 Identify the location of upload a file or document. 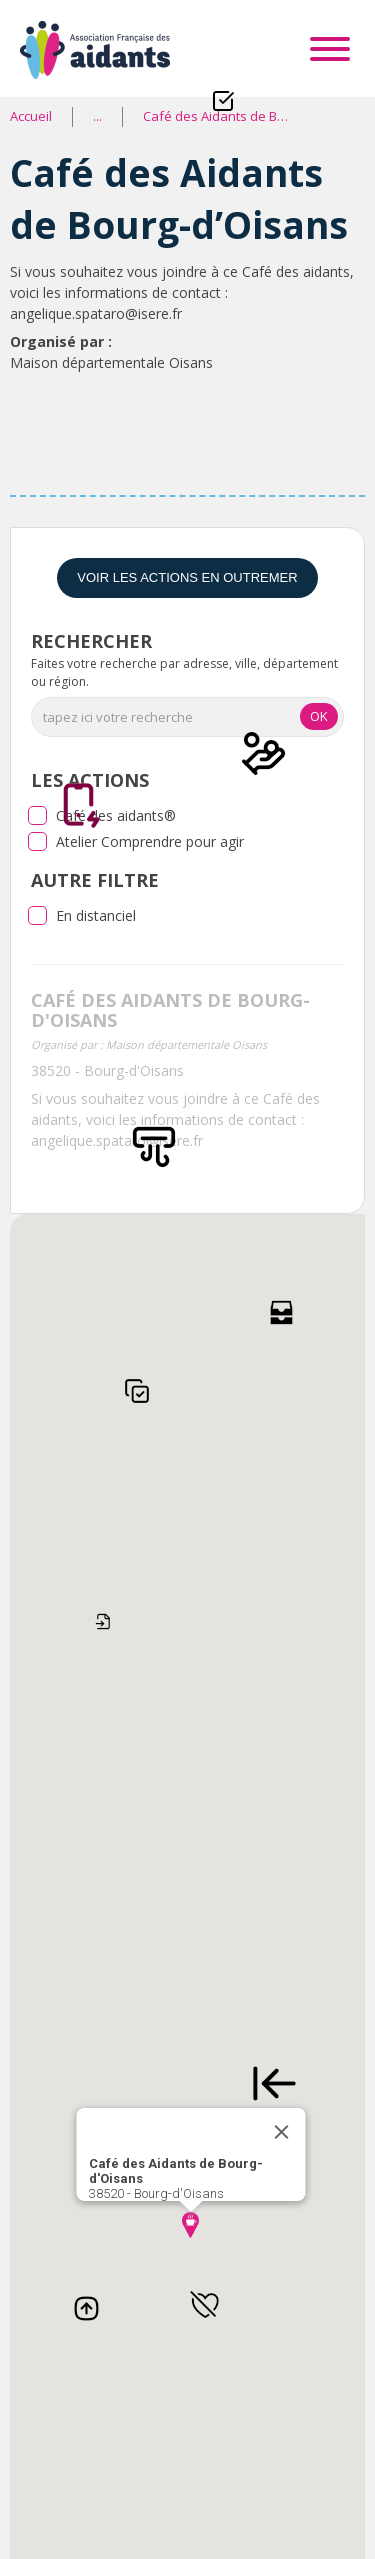
(86, 2308).